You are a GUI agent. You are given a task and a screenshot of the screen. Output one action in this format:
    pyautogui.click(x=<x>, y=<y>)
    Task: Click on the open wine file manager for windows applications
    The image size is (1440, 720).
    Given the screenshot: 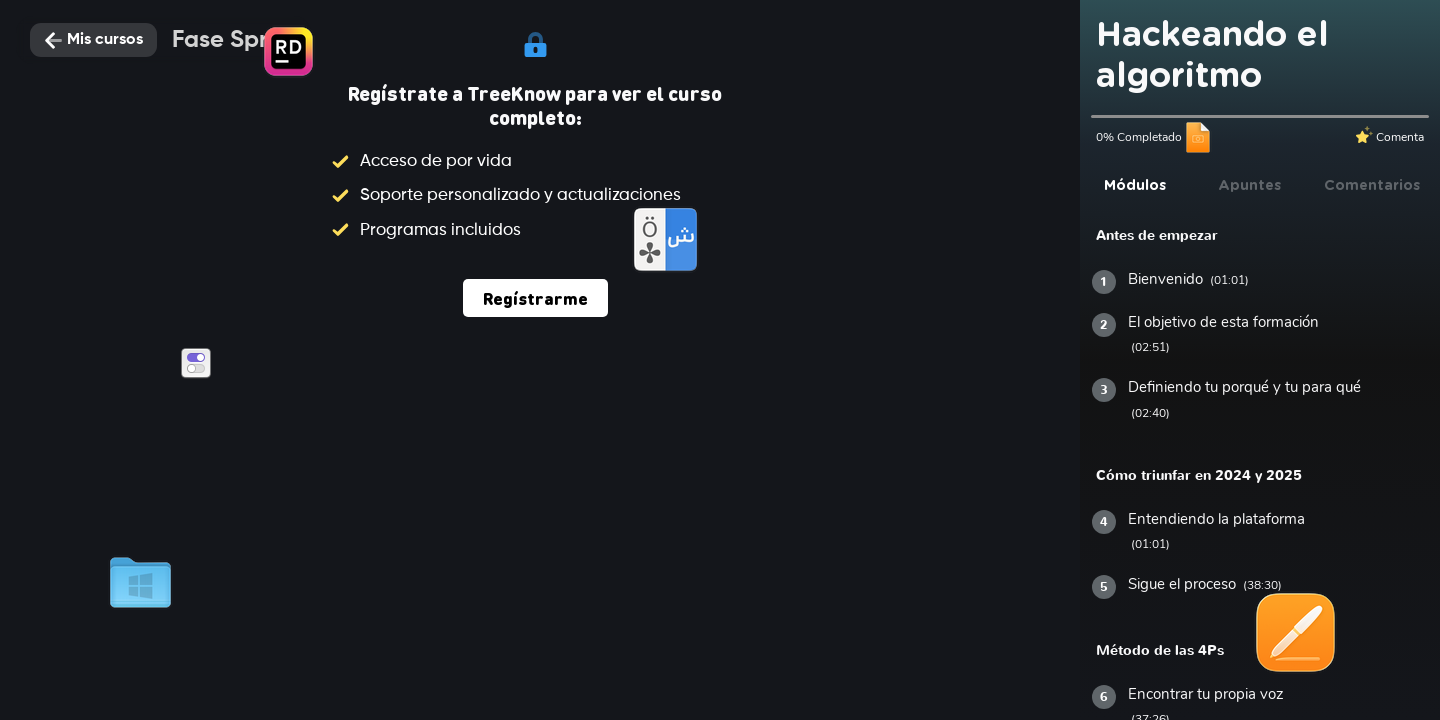 What is the action you would take?
    pyautogui.click(x=140, y=582)
    